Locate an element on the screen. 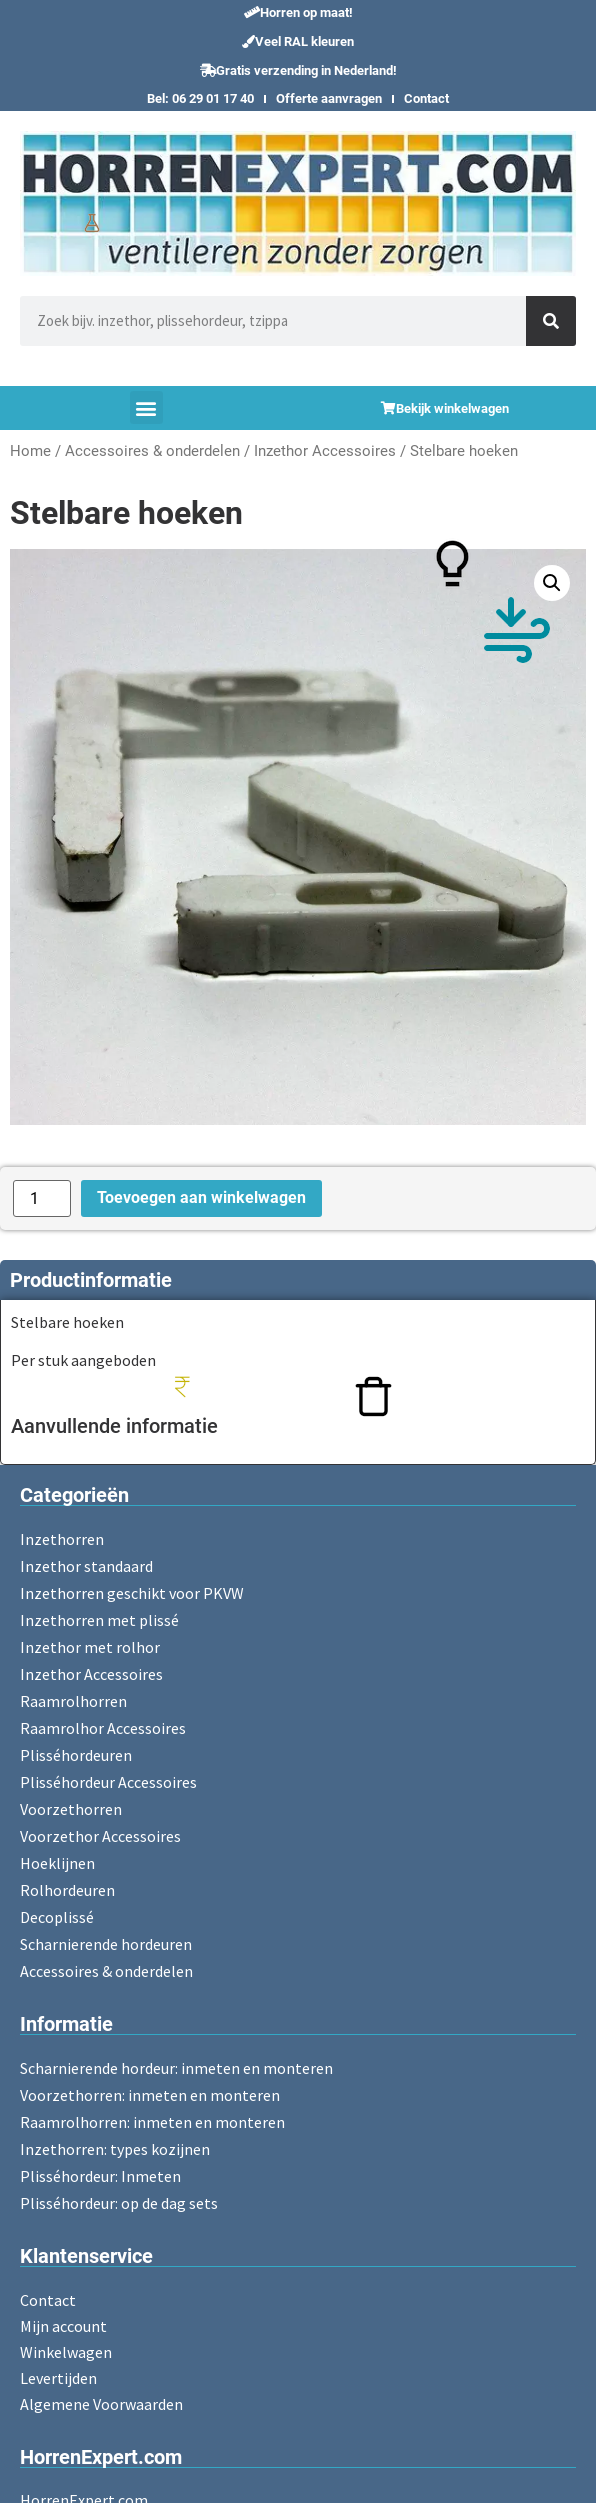  delete selected item is located at coordinates (373, 1396).